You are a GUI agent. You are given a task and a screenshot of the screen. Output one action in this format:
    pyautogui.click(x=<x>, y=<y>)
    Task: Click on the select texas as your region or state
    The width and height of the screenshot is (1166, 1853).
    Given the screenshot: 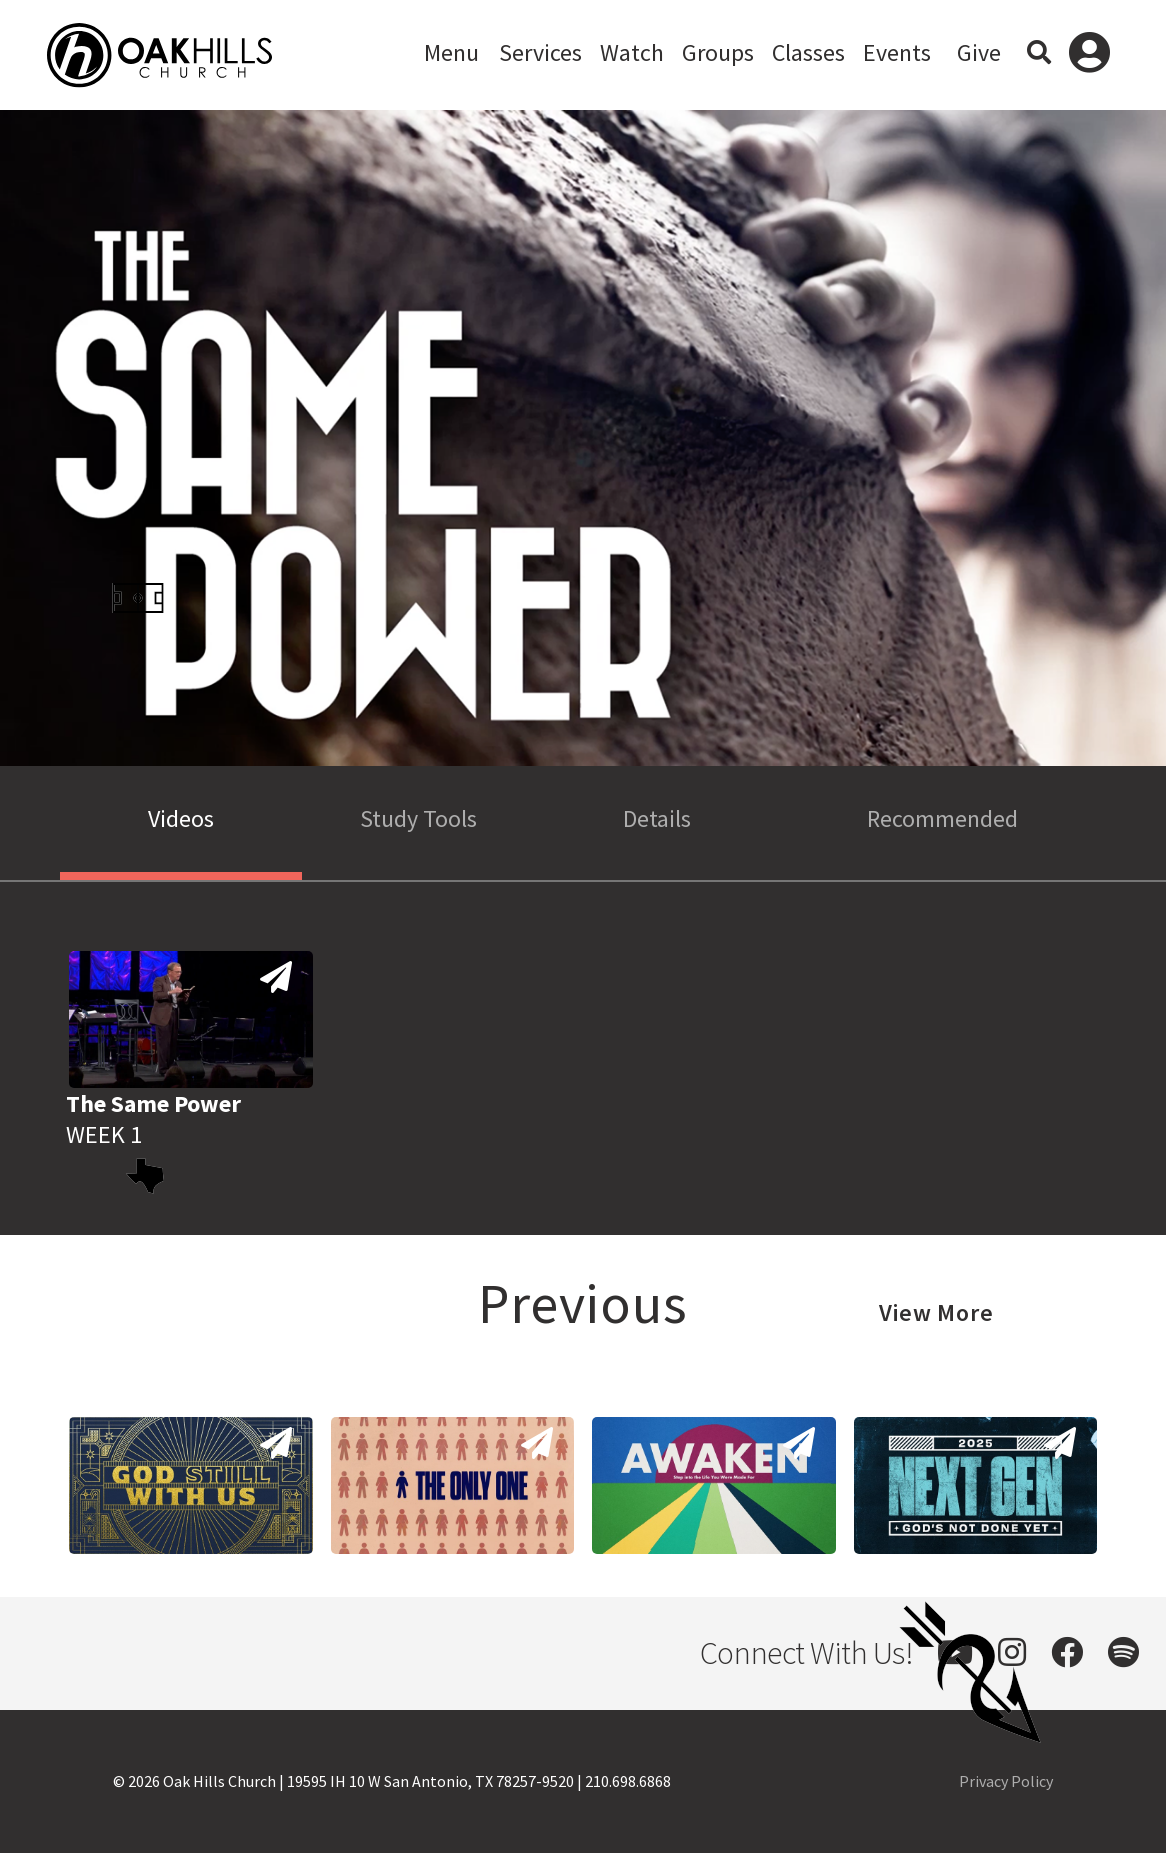 What is the action you would take?
    pyautogui.click(x=145, y=1176)
    